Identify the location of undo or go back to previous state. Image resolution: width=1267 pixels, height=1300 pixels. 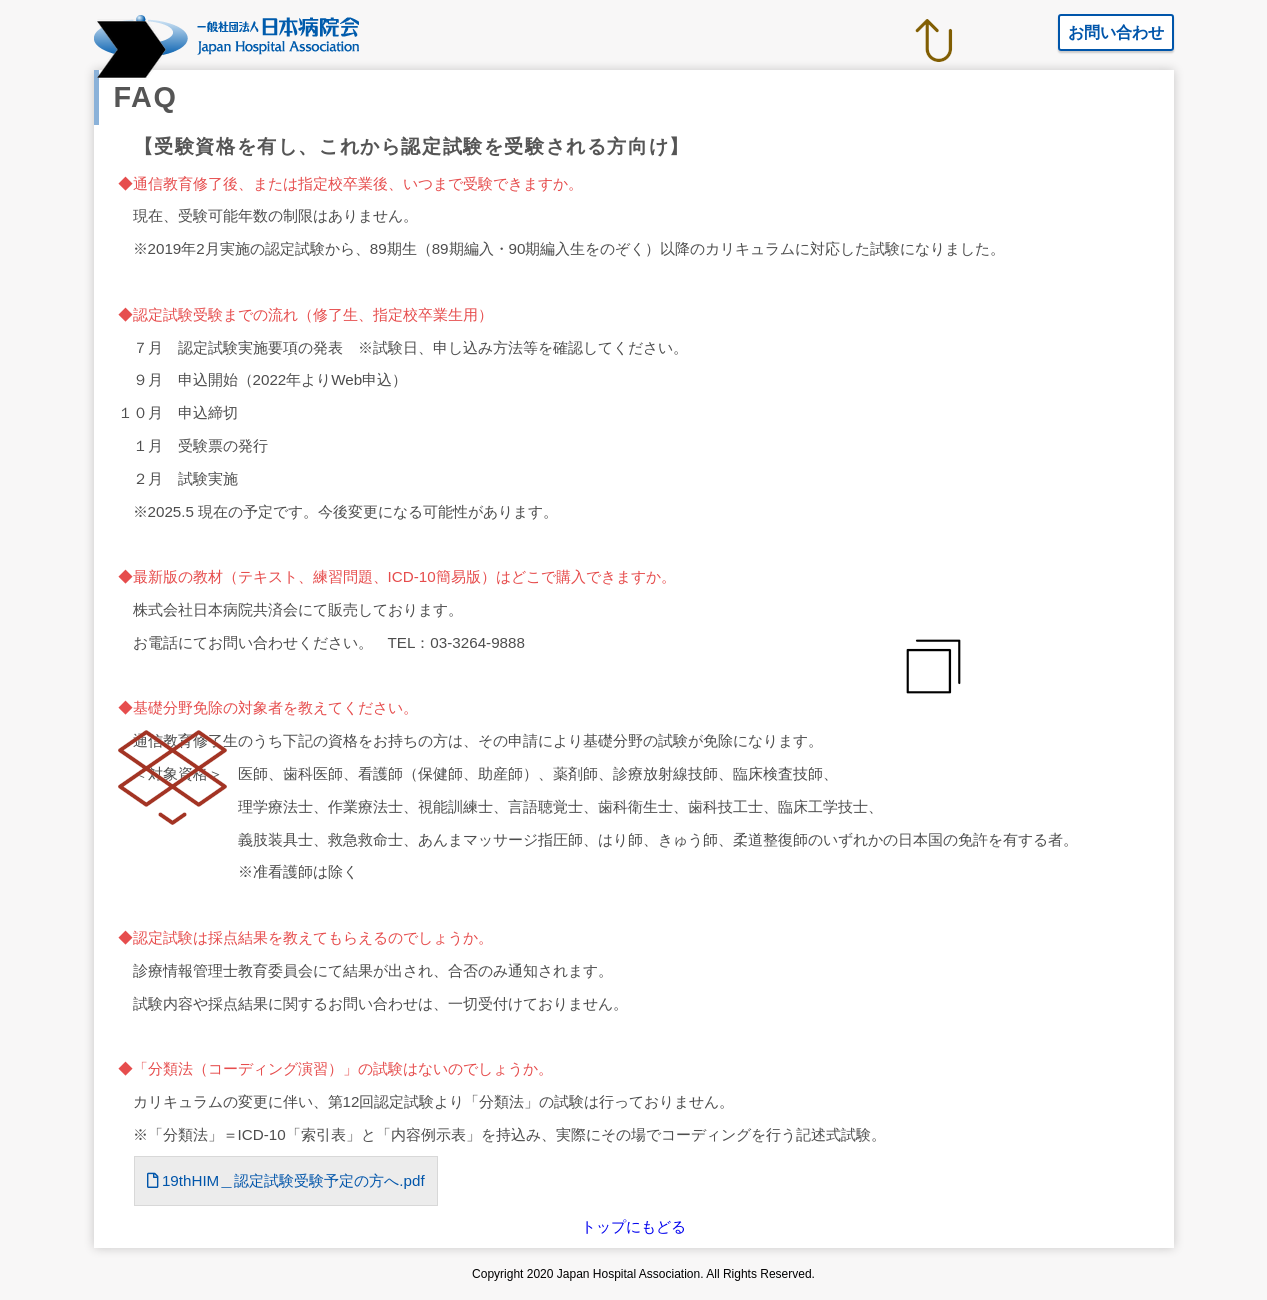
(935, 40).